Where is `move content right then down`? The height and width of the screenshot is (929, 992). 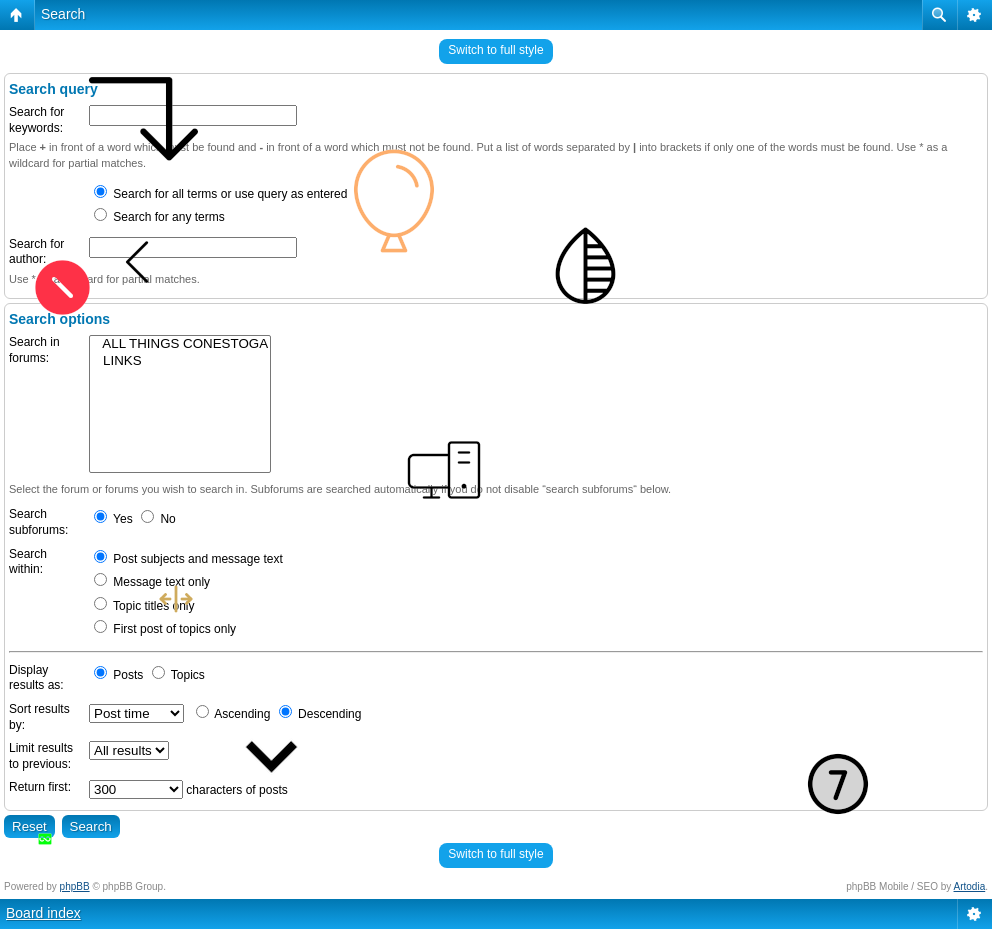 move content right then down is located at coordinates (143, 114).